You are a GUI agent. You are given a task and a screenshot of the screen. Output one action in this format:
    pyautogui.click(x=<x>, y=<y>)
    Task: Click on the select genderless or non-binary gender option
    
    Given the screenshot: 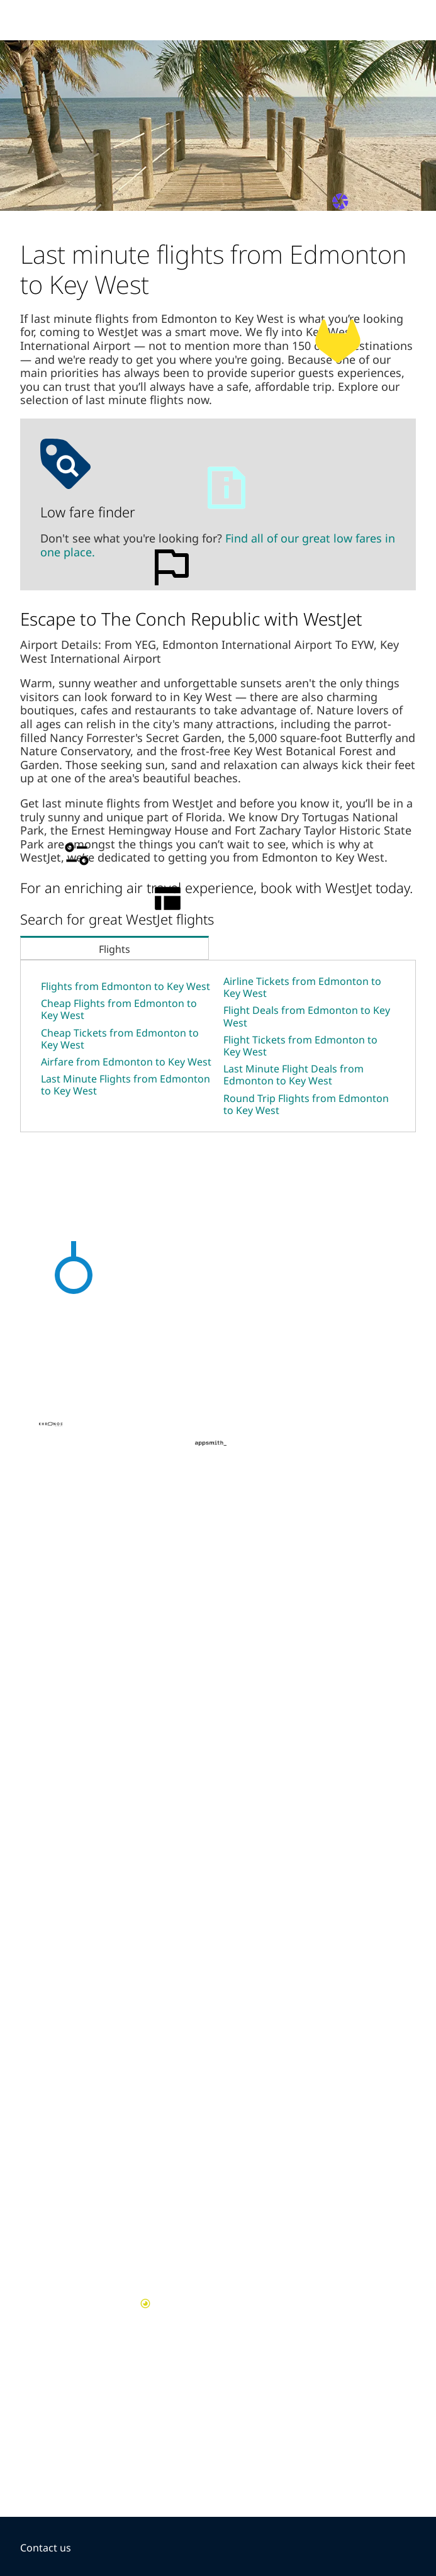 What is the action you would take?
    pyautogui.click(x=74, y=1269)
    